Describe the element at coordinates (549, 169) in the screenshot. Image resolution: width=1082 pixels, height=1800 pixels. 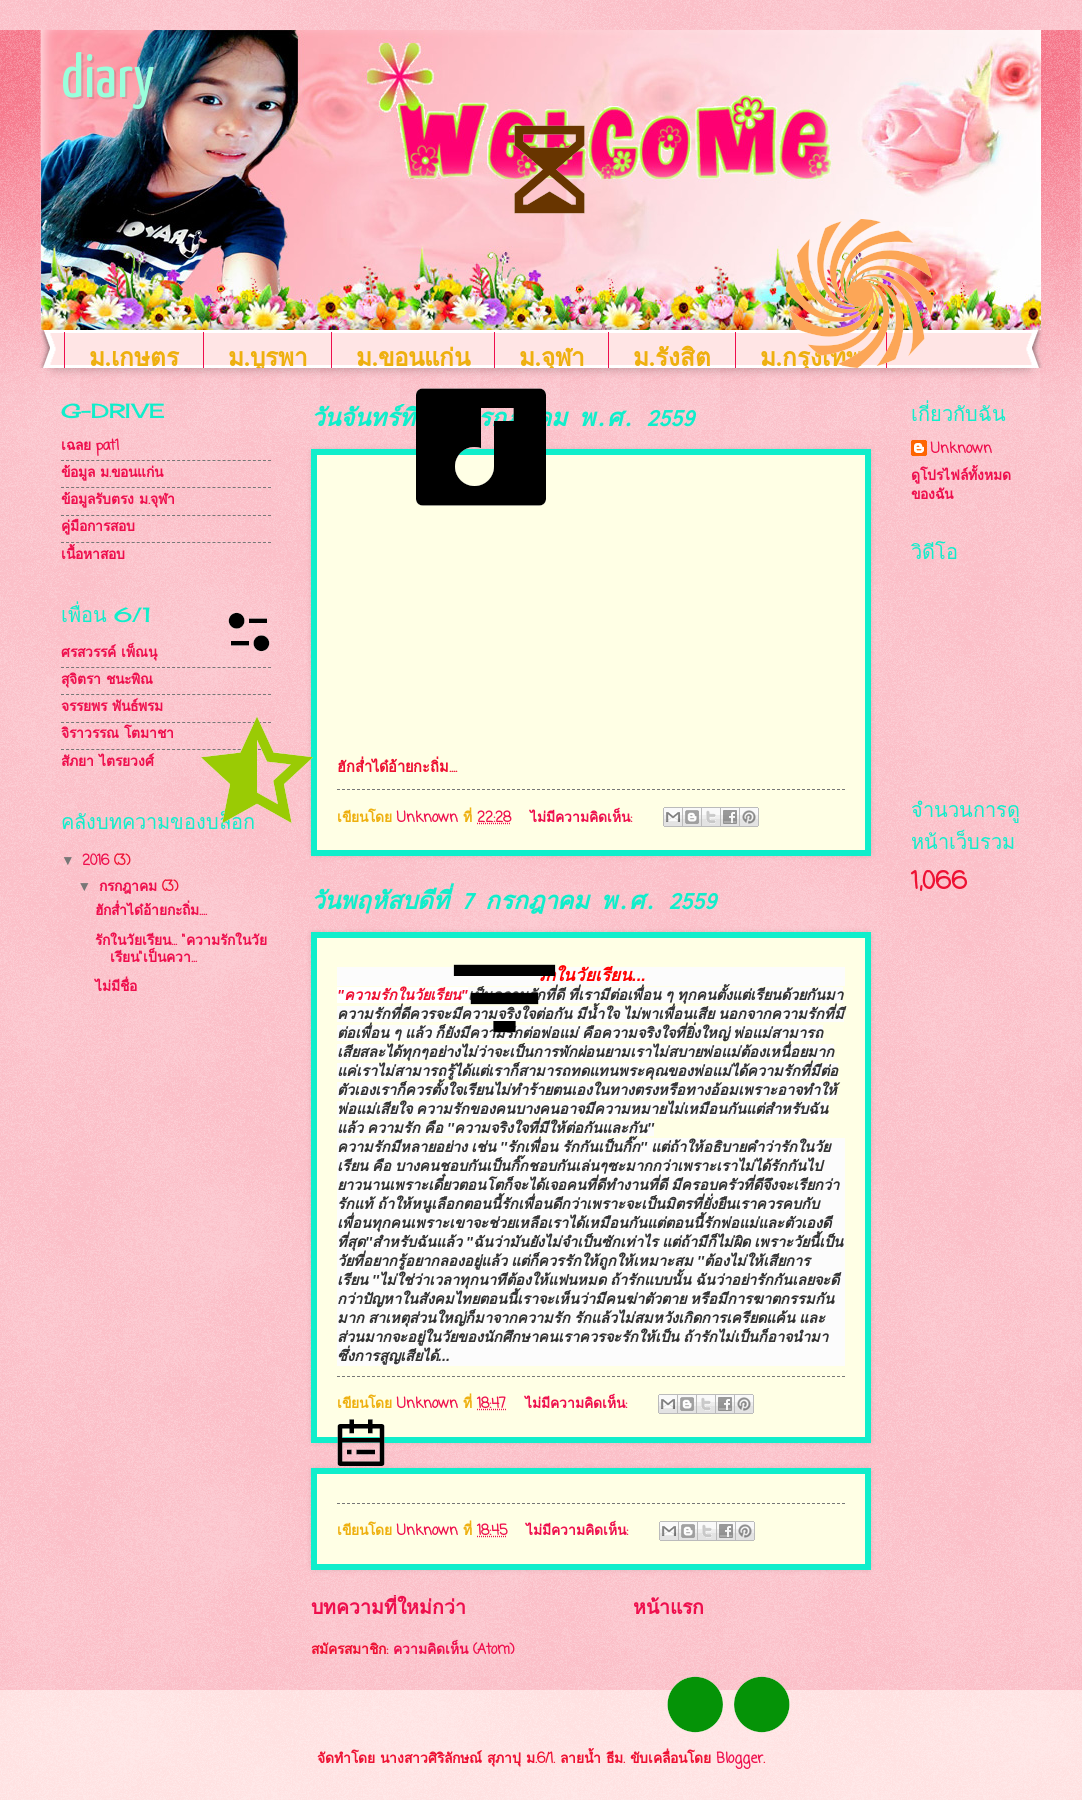
I see `indicates a process is in progress or loading` at that location.